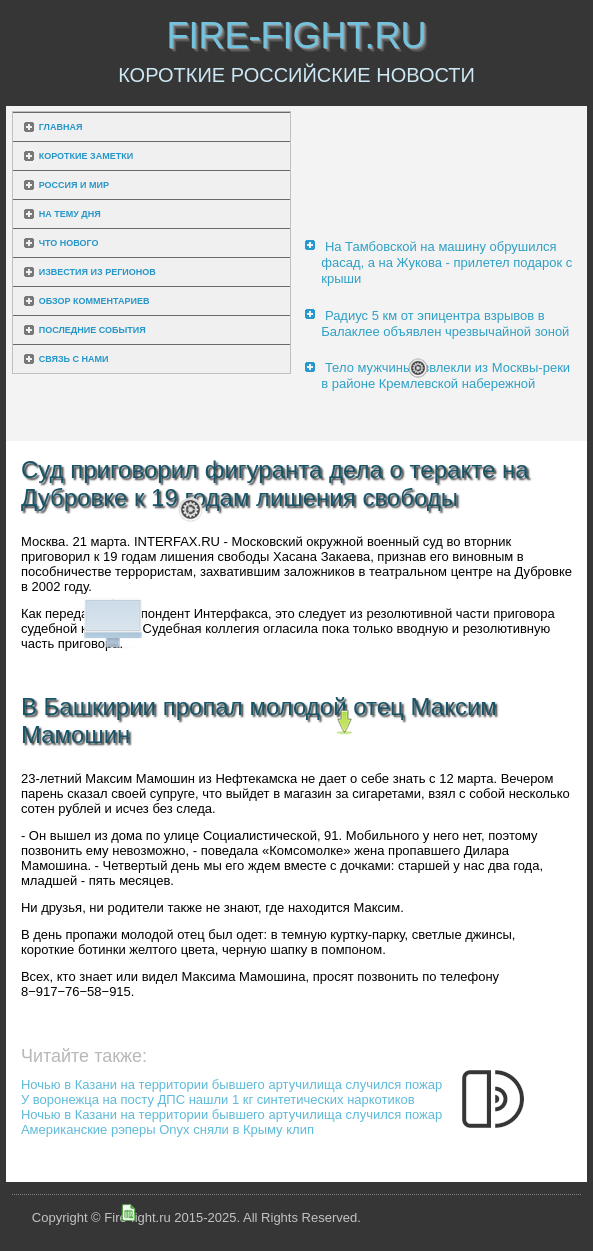 This screenshot has width=593, height=1251. Describe the element at coordinates (190, 509) in the screenshot. I see `open settings or preferences` at that location.